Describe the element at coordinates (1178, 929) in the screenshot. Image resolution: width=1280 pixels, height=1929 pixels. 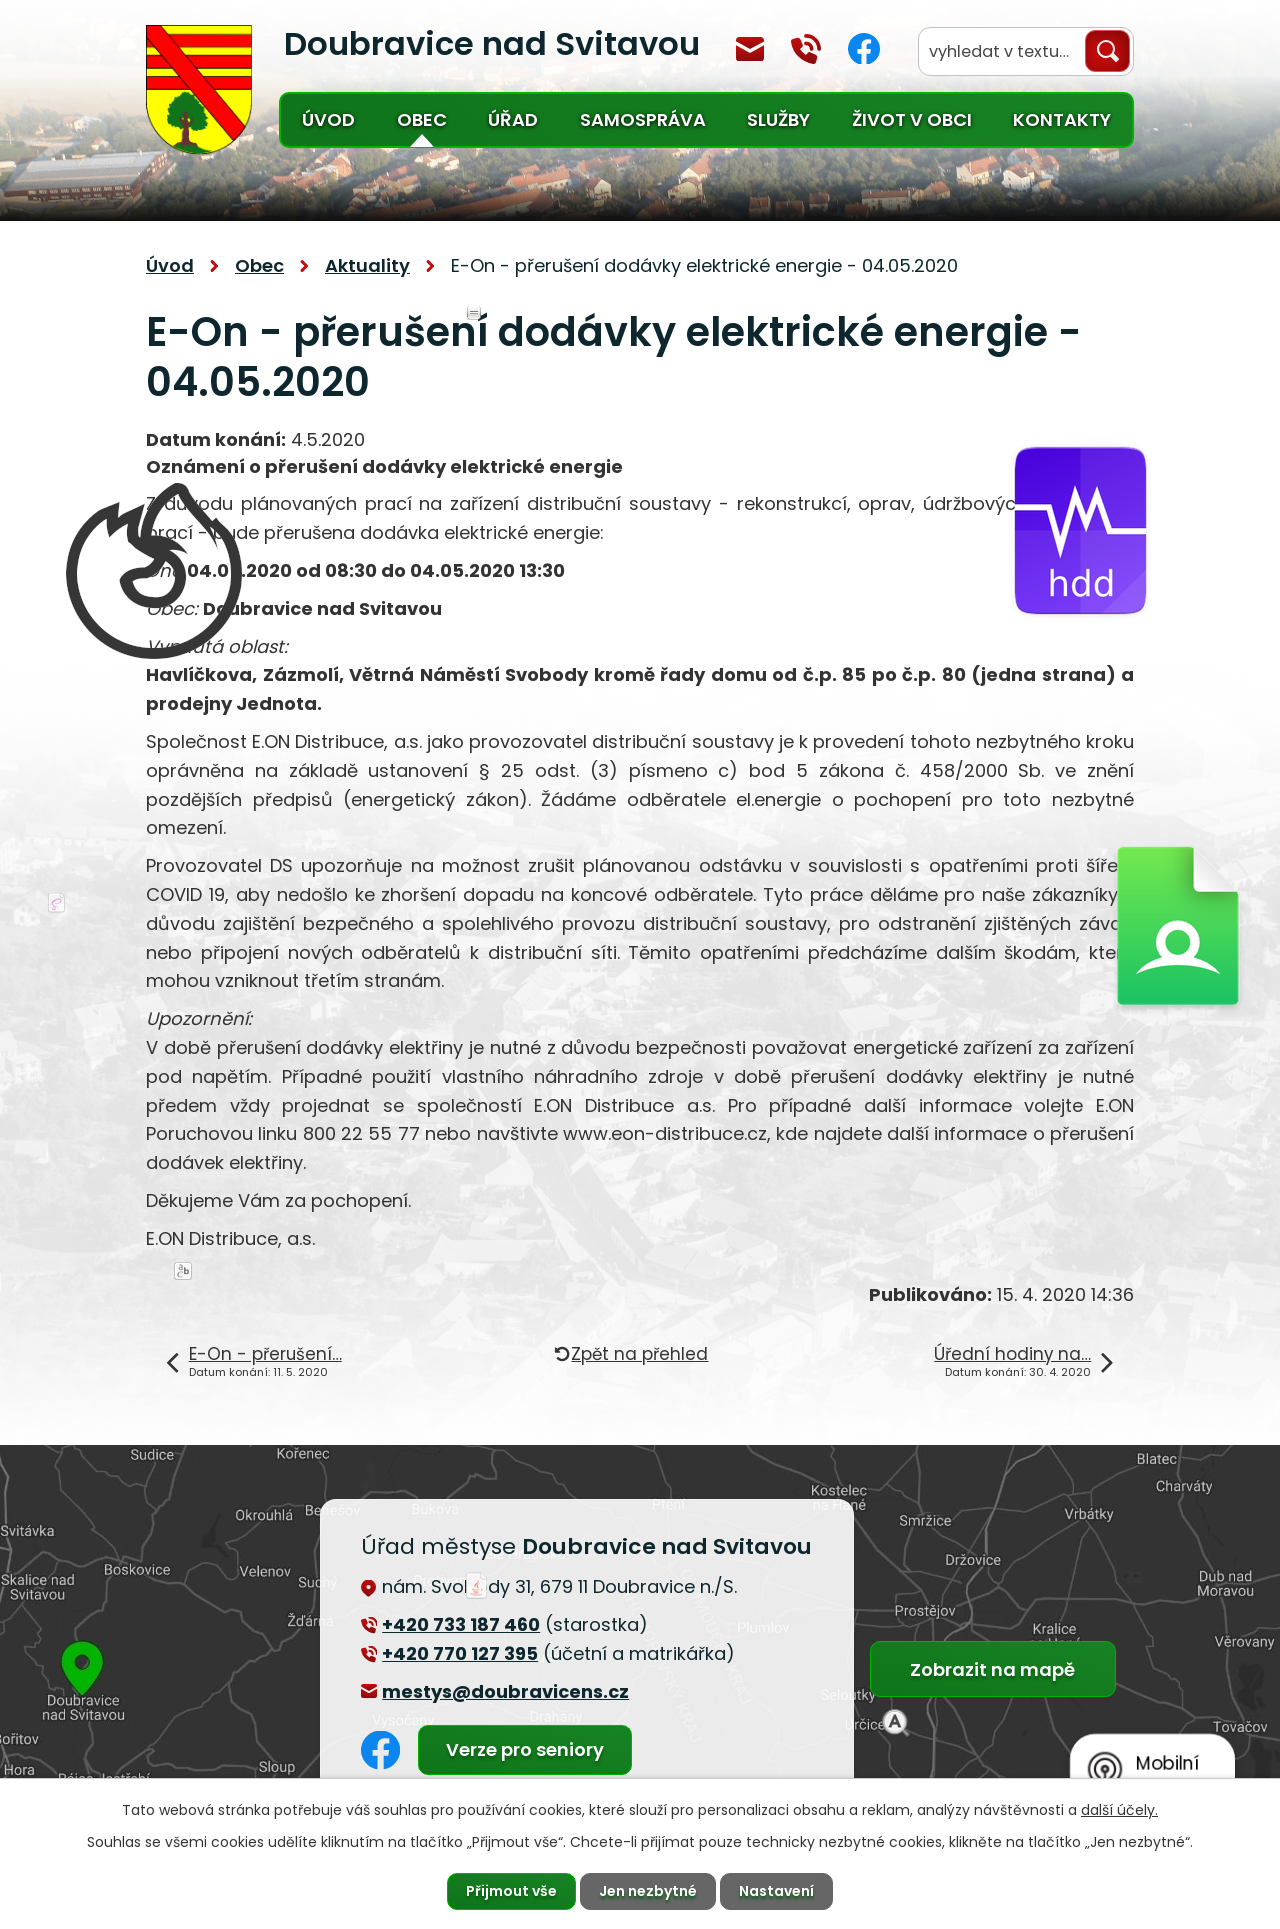
I see `a renderdoc capture file` at that location.